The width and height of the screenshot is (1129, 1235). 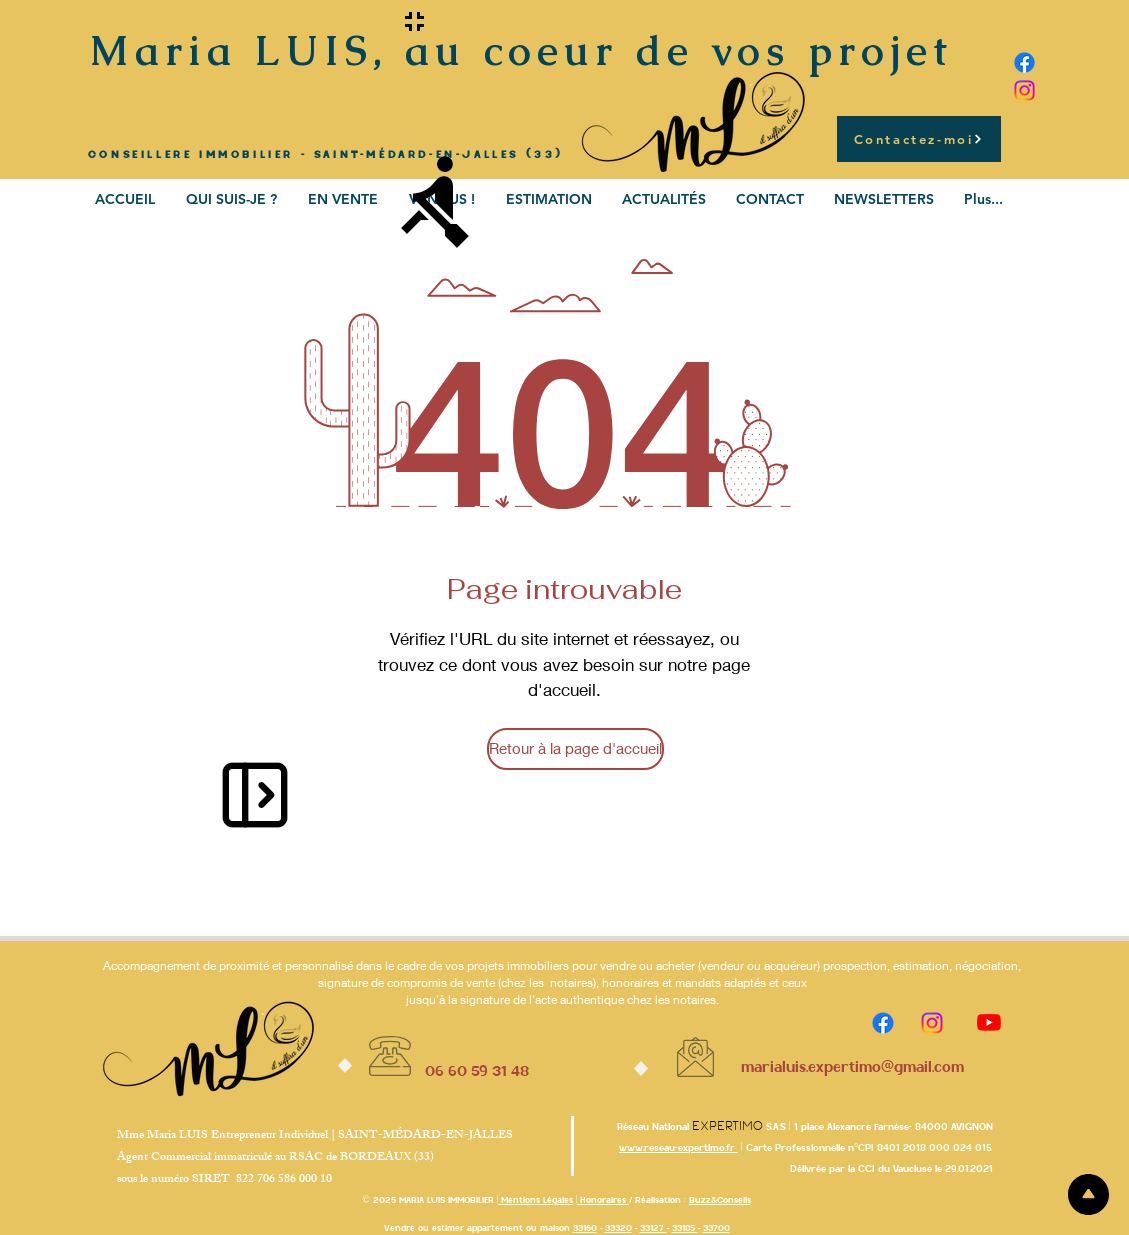 What do you see at coordinates (433, 200) in the screenshot?
I see `access rowing or kayaking activities` at bounding box center [433, 200].